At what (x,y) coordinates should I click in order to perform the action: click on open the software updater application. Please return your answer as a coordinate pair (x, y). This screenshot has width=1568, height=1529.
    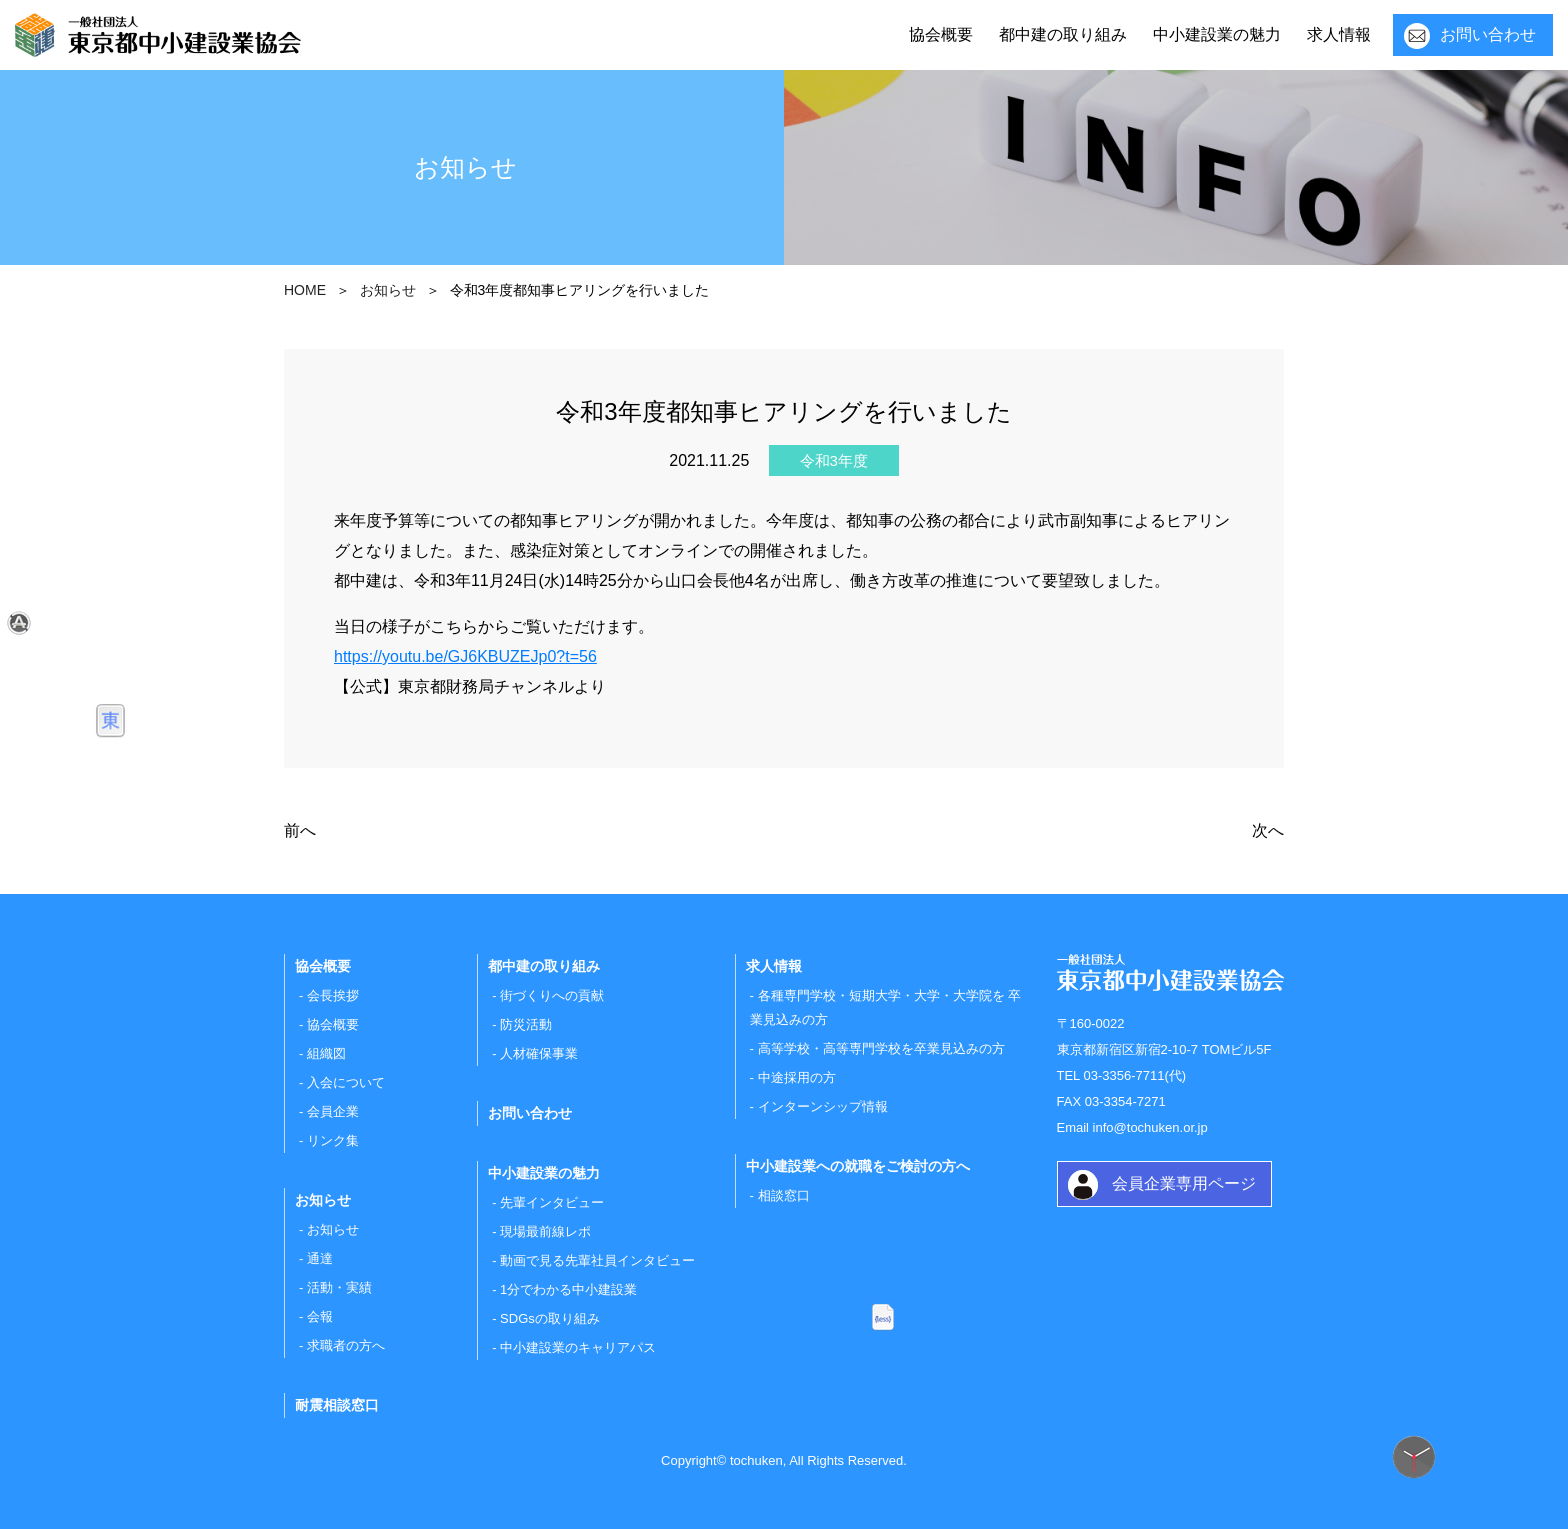
    Looking at the image, I should click on (19, 623).